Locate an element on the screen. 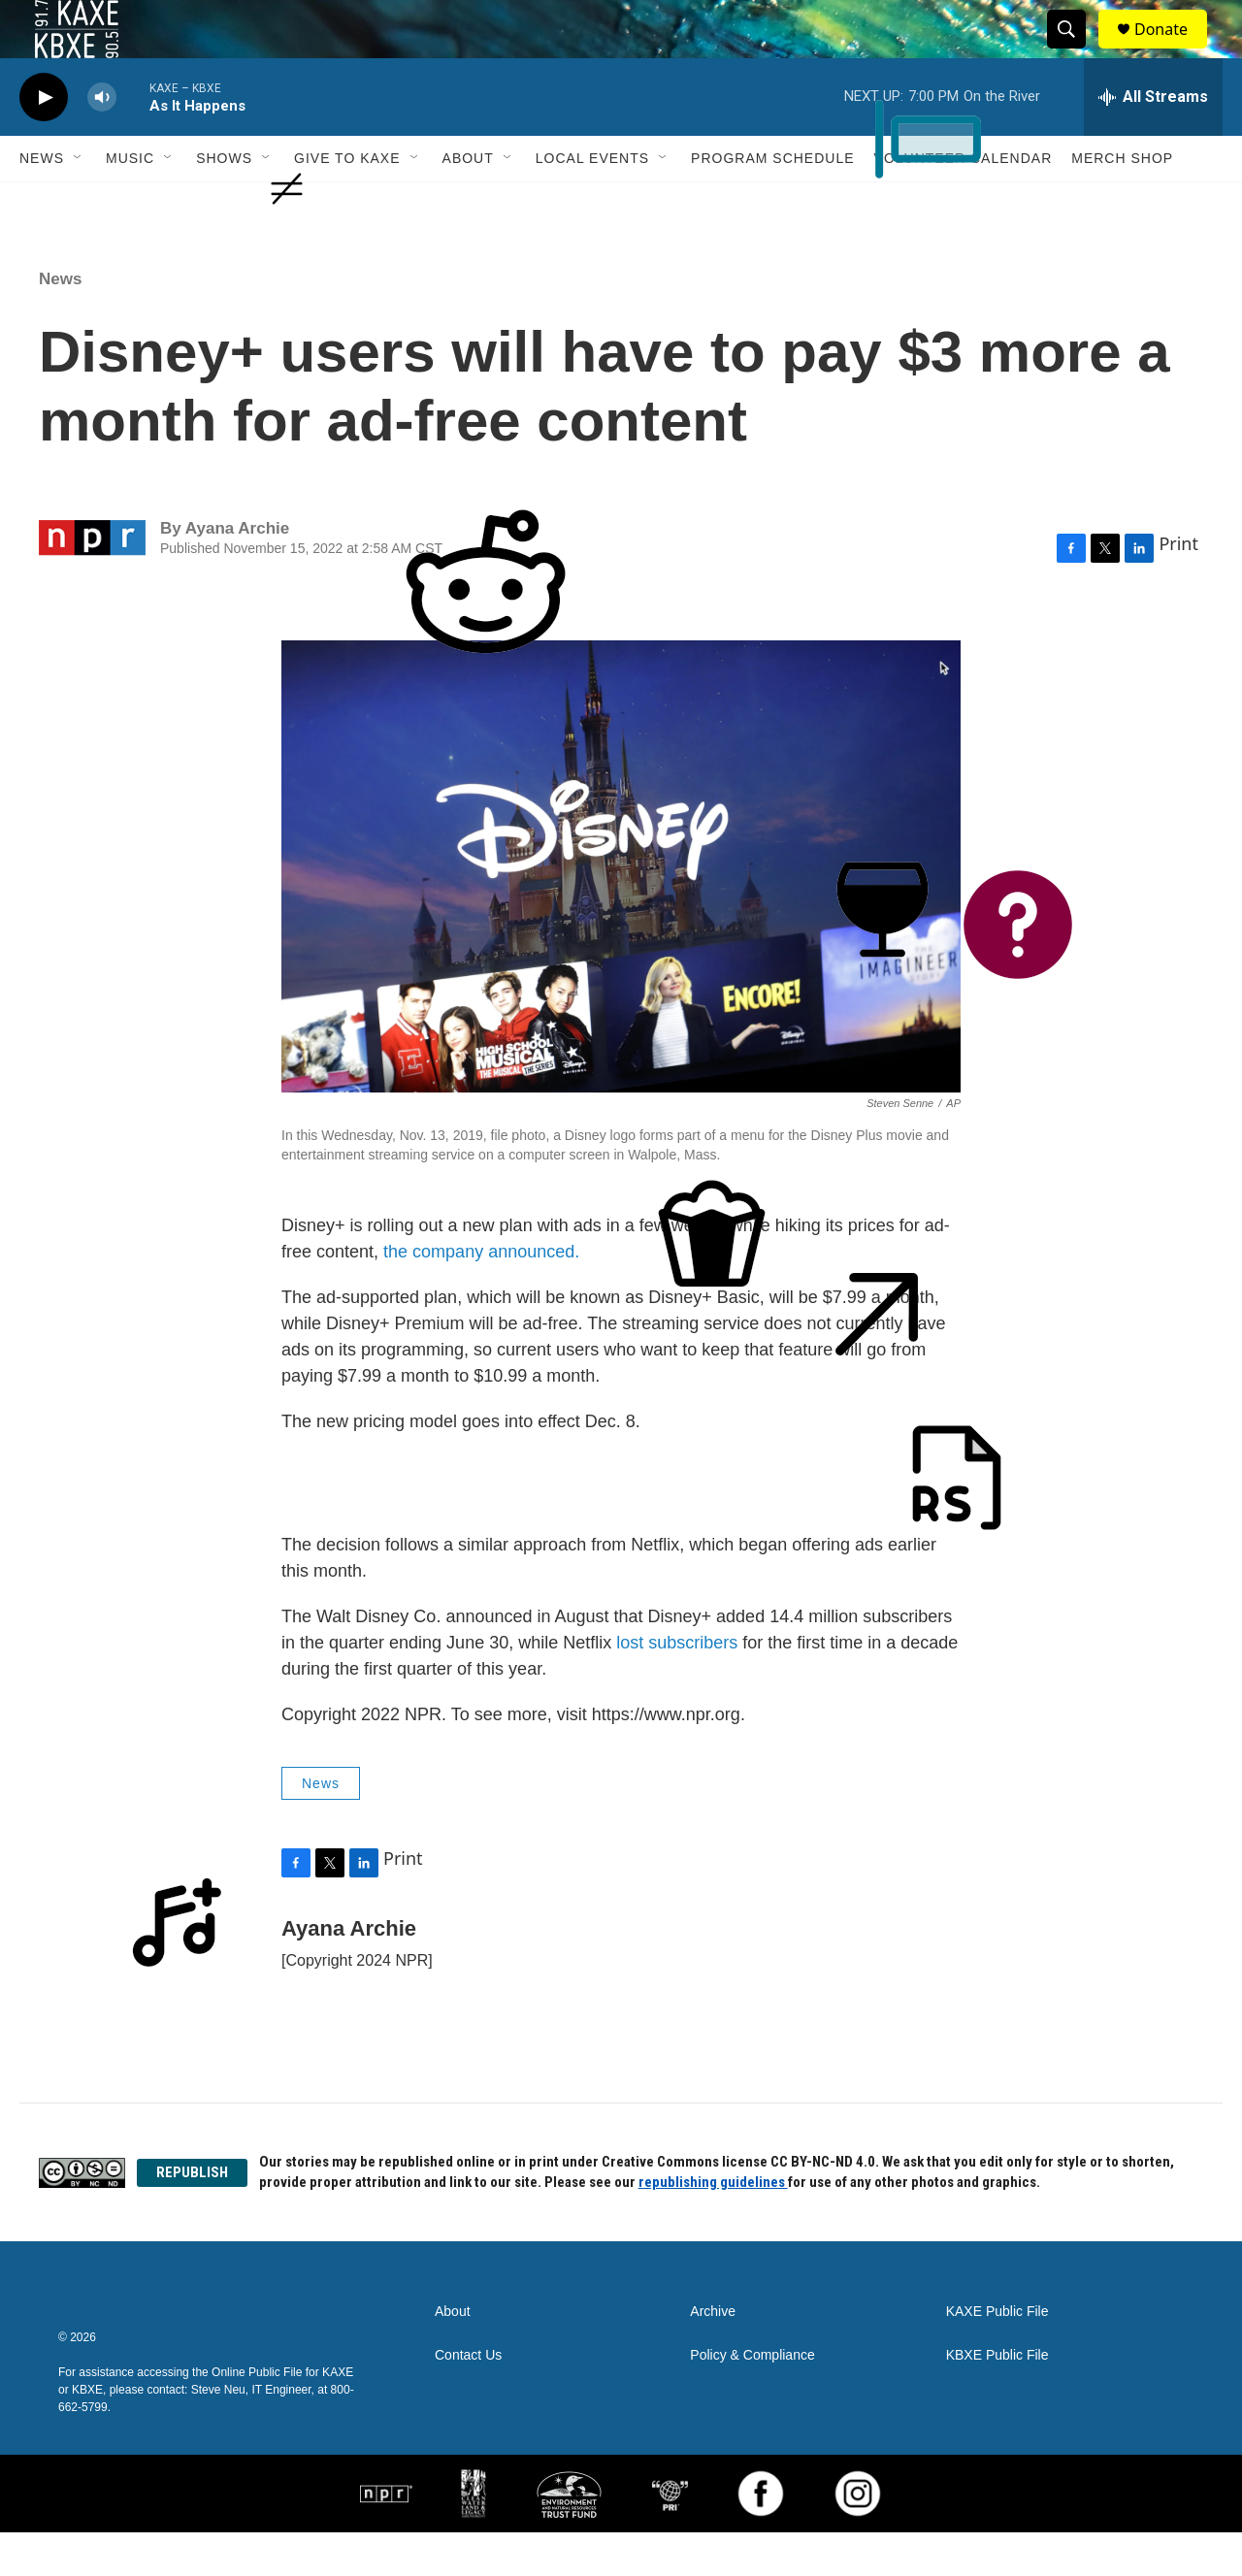  open the Reddit app is located at coordinates (485, 589).